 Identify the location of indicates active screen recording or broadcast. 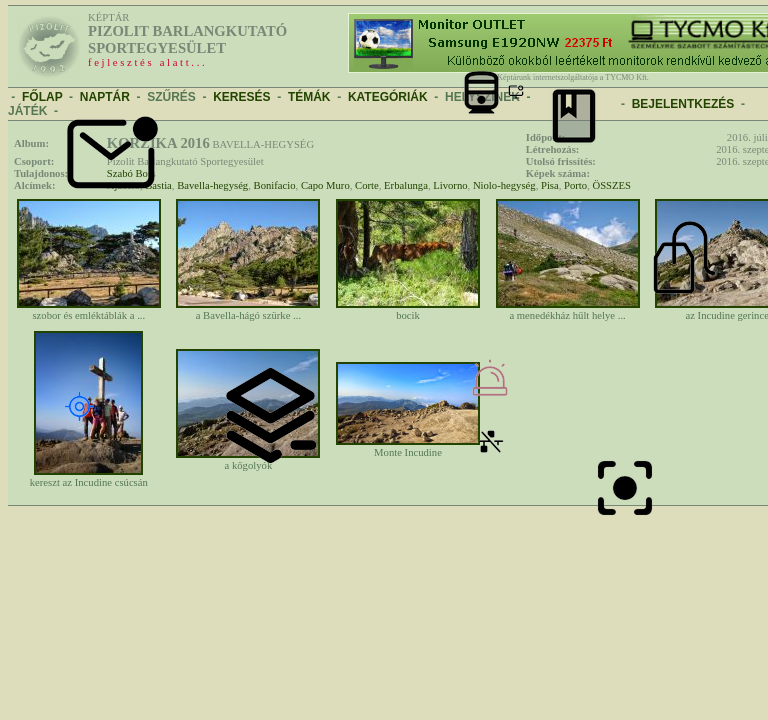
(516, 92).